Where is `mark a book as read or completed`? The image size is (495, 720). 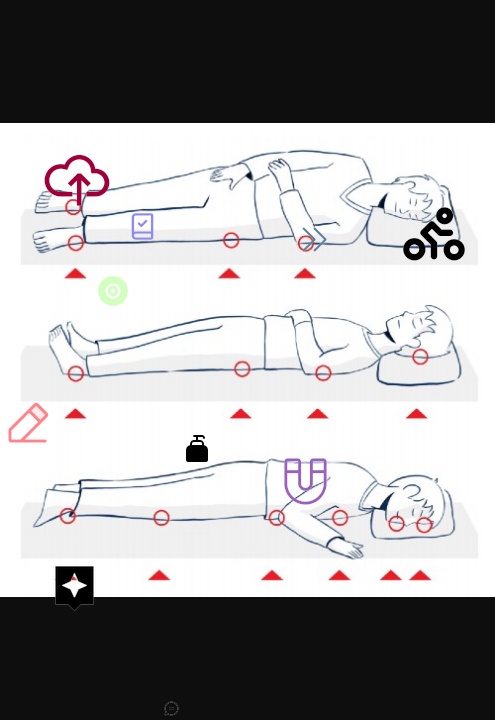
mark a book as read or completed is located at coordinates (142, 226).